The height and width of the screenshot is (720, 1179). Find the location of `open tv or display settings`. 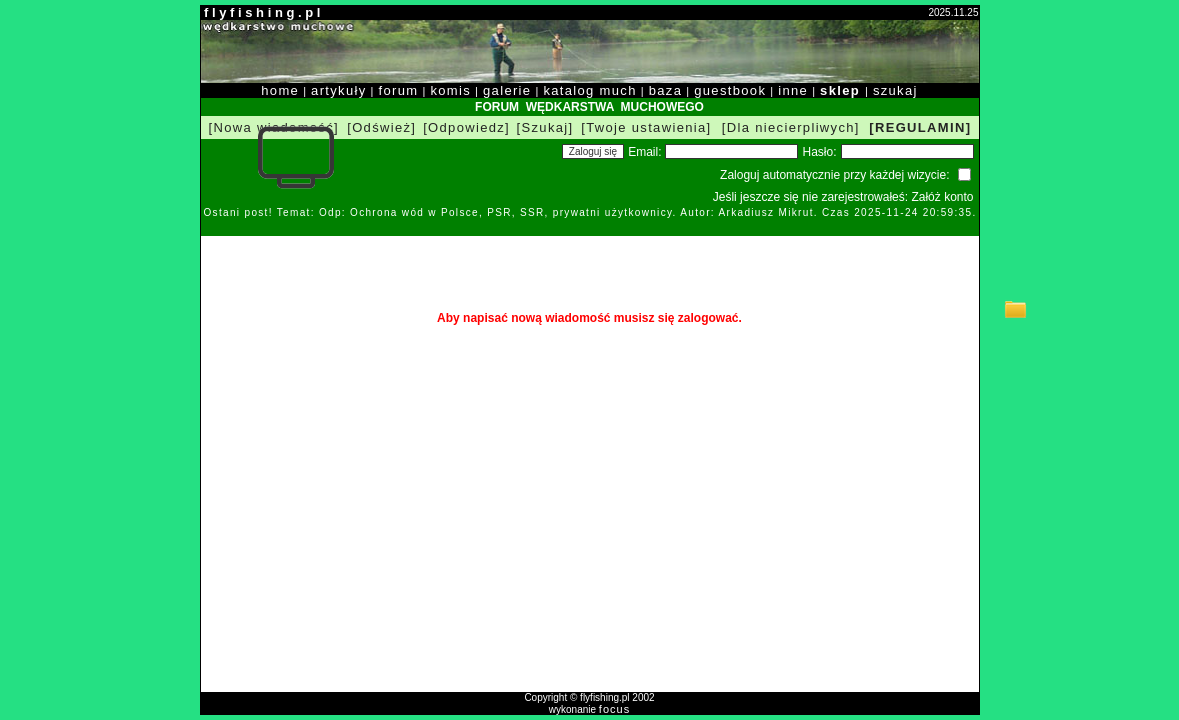

open tv or display settings is located at coordinates (296, 155).